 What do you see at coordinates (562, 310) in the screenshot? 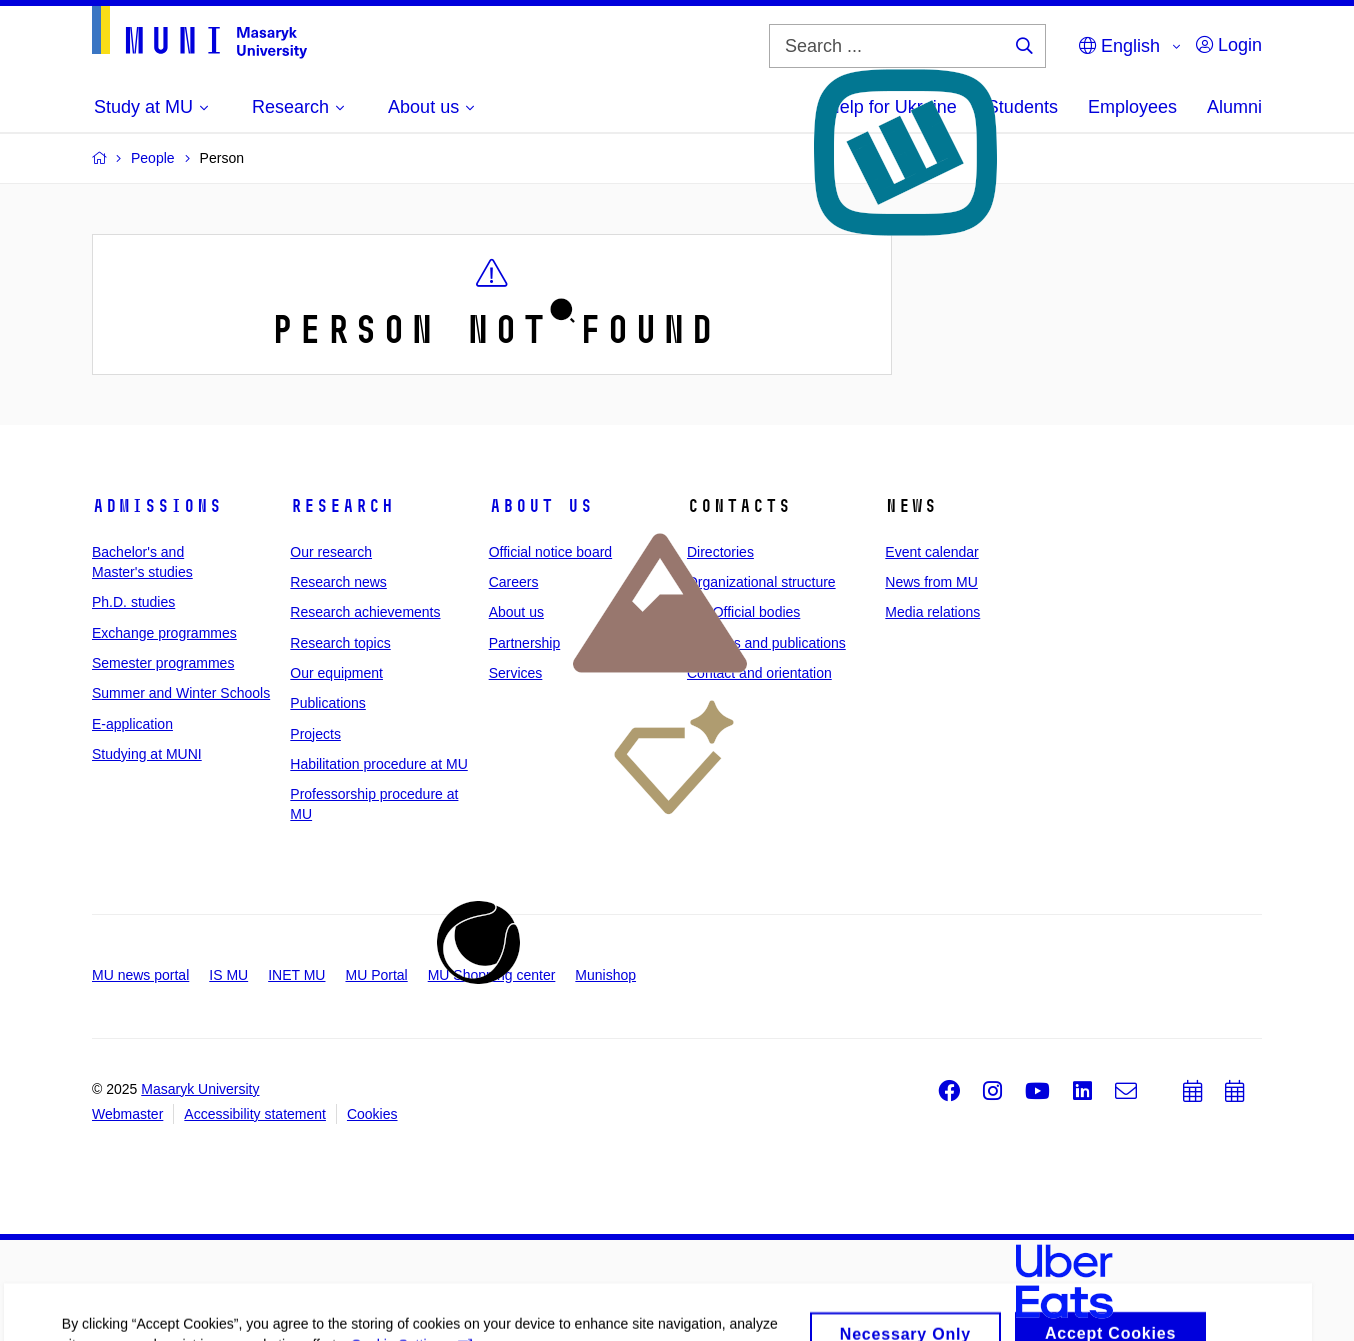
I see `search for content or items` at bounding box center [562, 310].